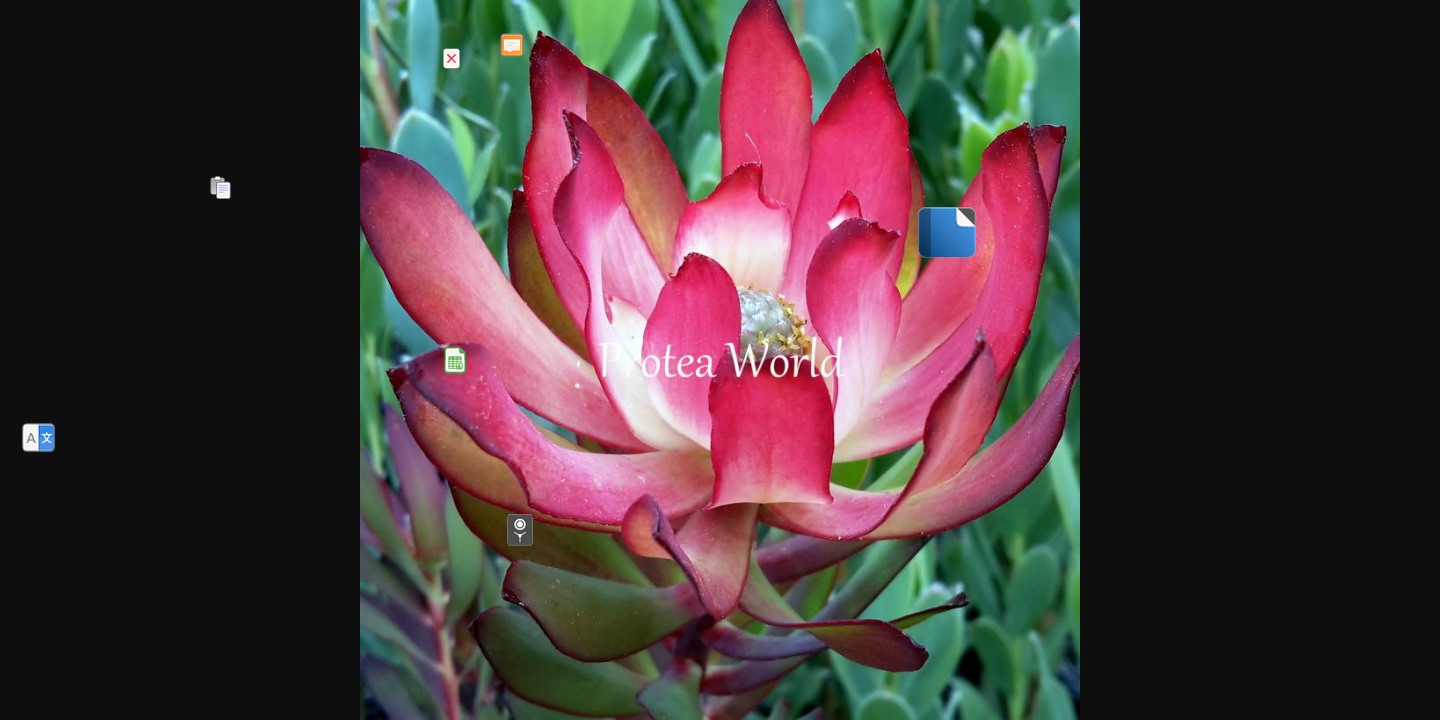  What do you see at coordinates (947, 231) in the screenshot?
I see `change desktop wallpaper settings` at bounding box center [947, 231].